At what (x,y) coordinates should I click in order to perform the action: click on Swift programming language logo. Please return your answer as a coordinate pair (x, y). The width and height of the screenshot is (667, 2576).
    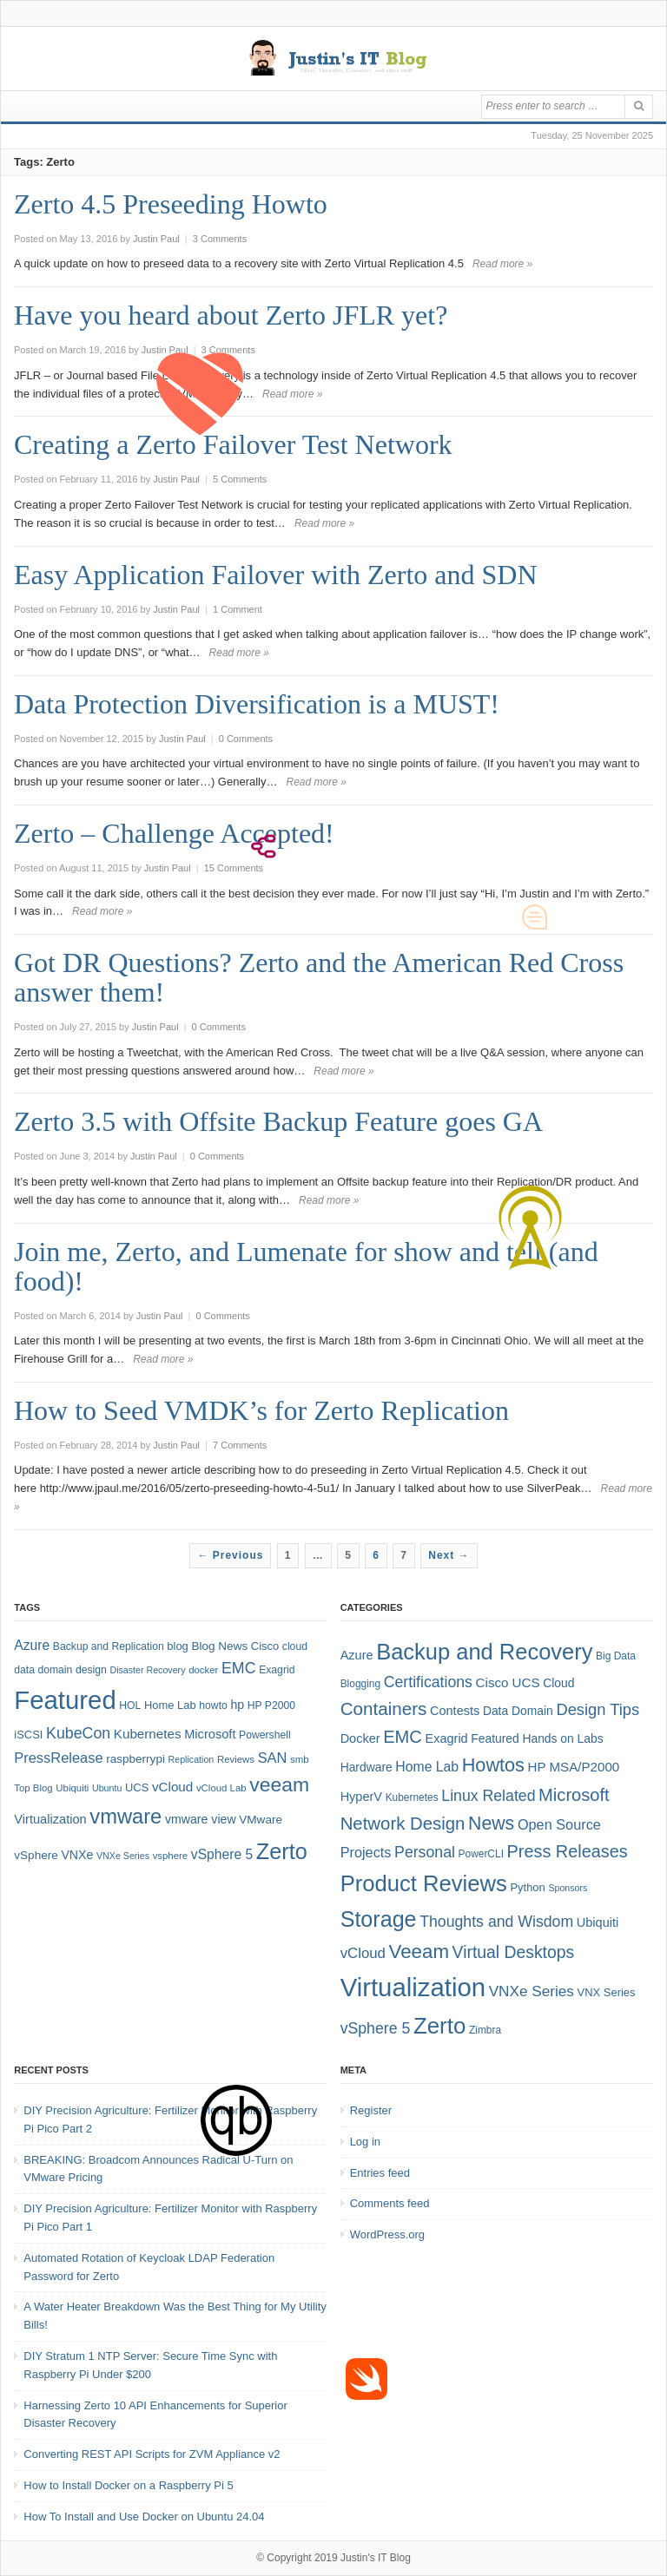
    Looking at the image, I should click on (367, 2379).